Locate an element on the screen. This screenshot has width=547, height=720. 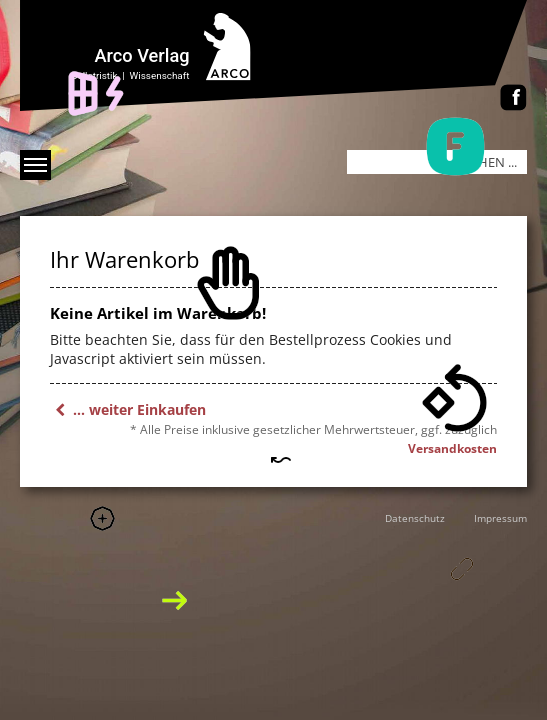
three-finger gesture control is located at coordinates (229, 283).